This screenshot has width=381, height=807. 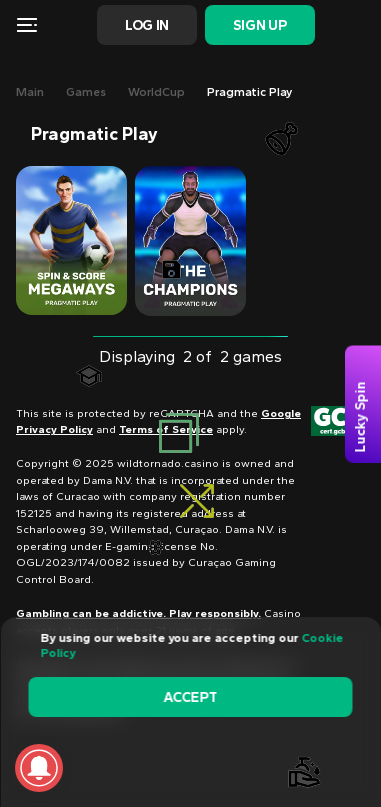 I want to click on filter recipes by meat dishes, so click(x=282, y=138).